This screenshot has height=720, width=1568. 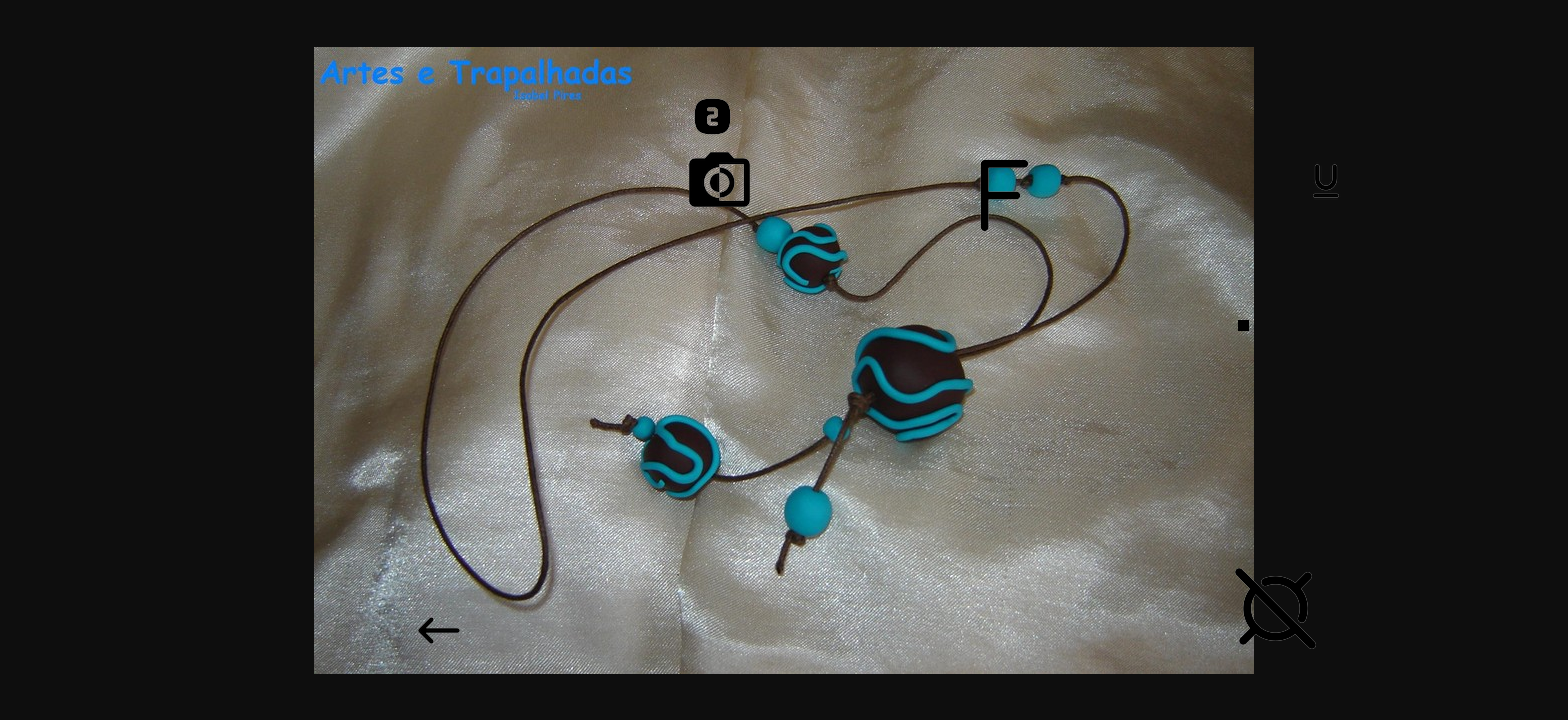 What do you see at coordinates (719, 179) in the screenshot?
I see `apply black and white filter to photos` at bounding box center [719, 179].